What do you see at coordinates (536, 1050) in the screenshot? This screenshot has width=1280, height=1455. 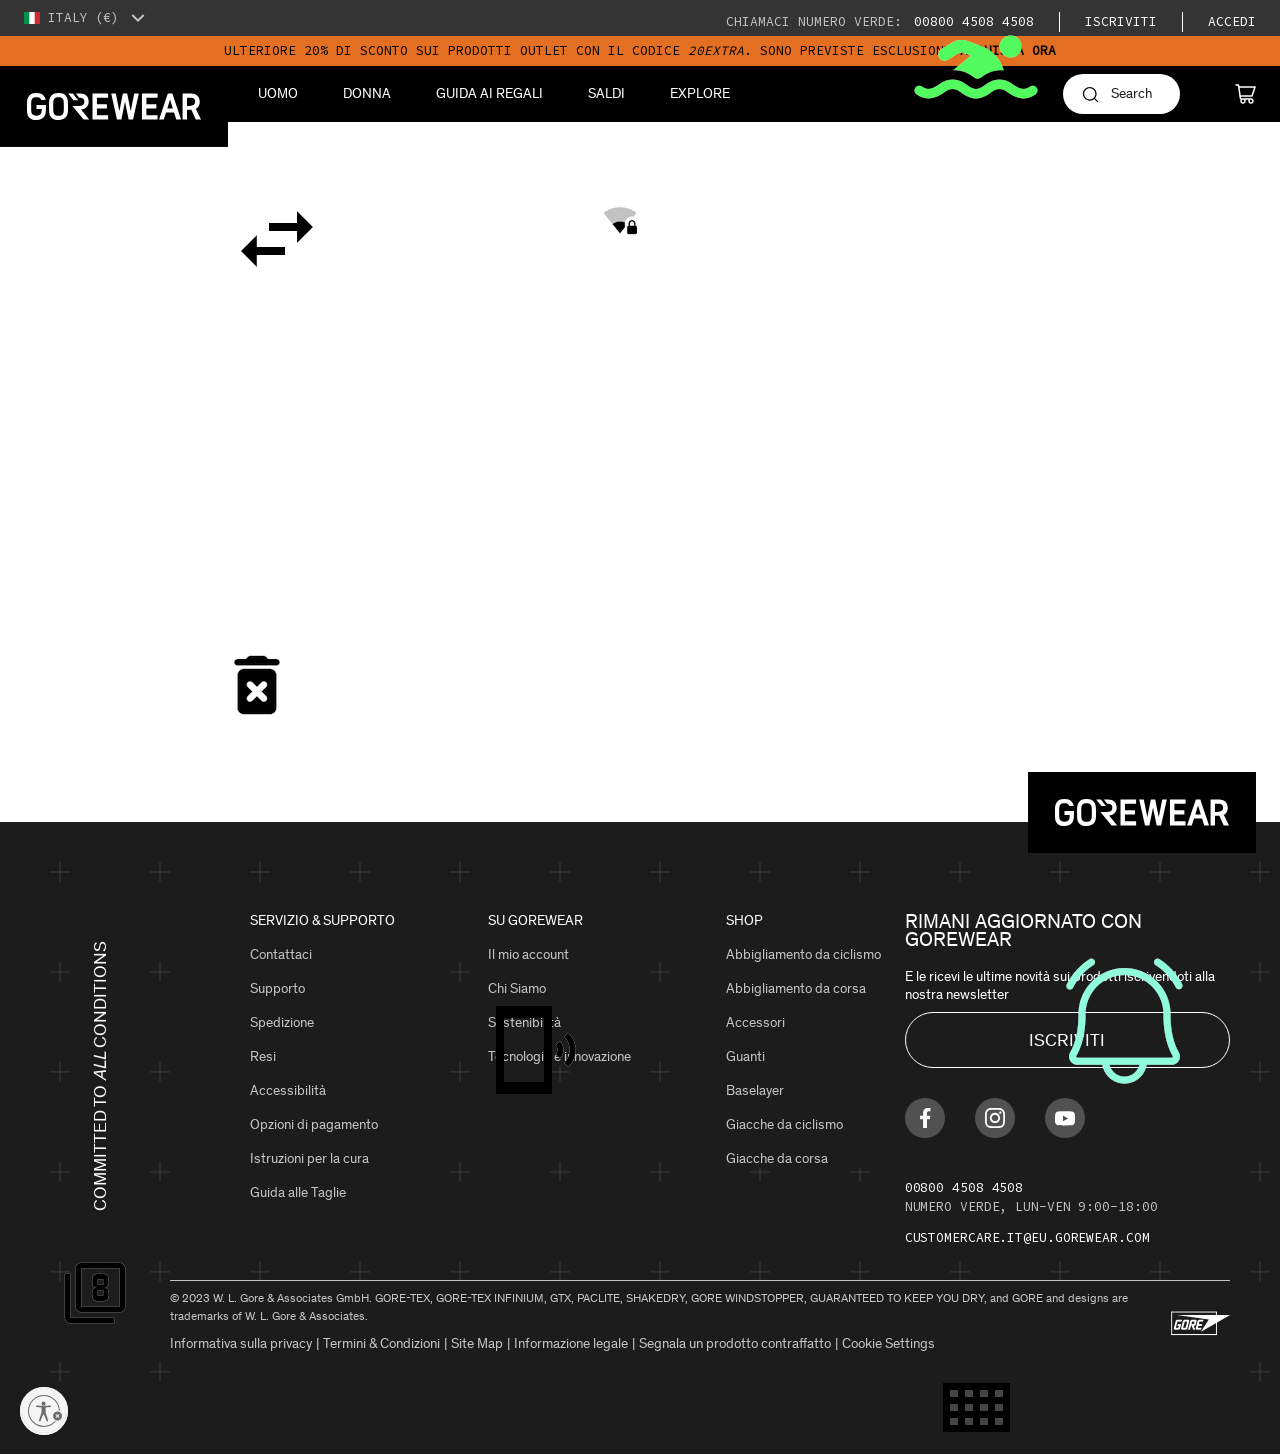 I see `incoming call or notification on linked device` at bounding box center [536, 1050].